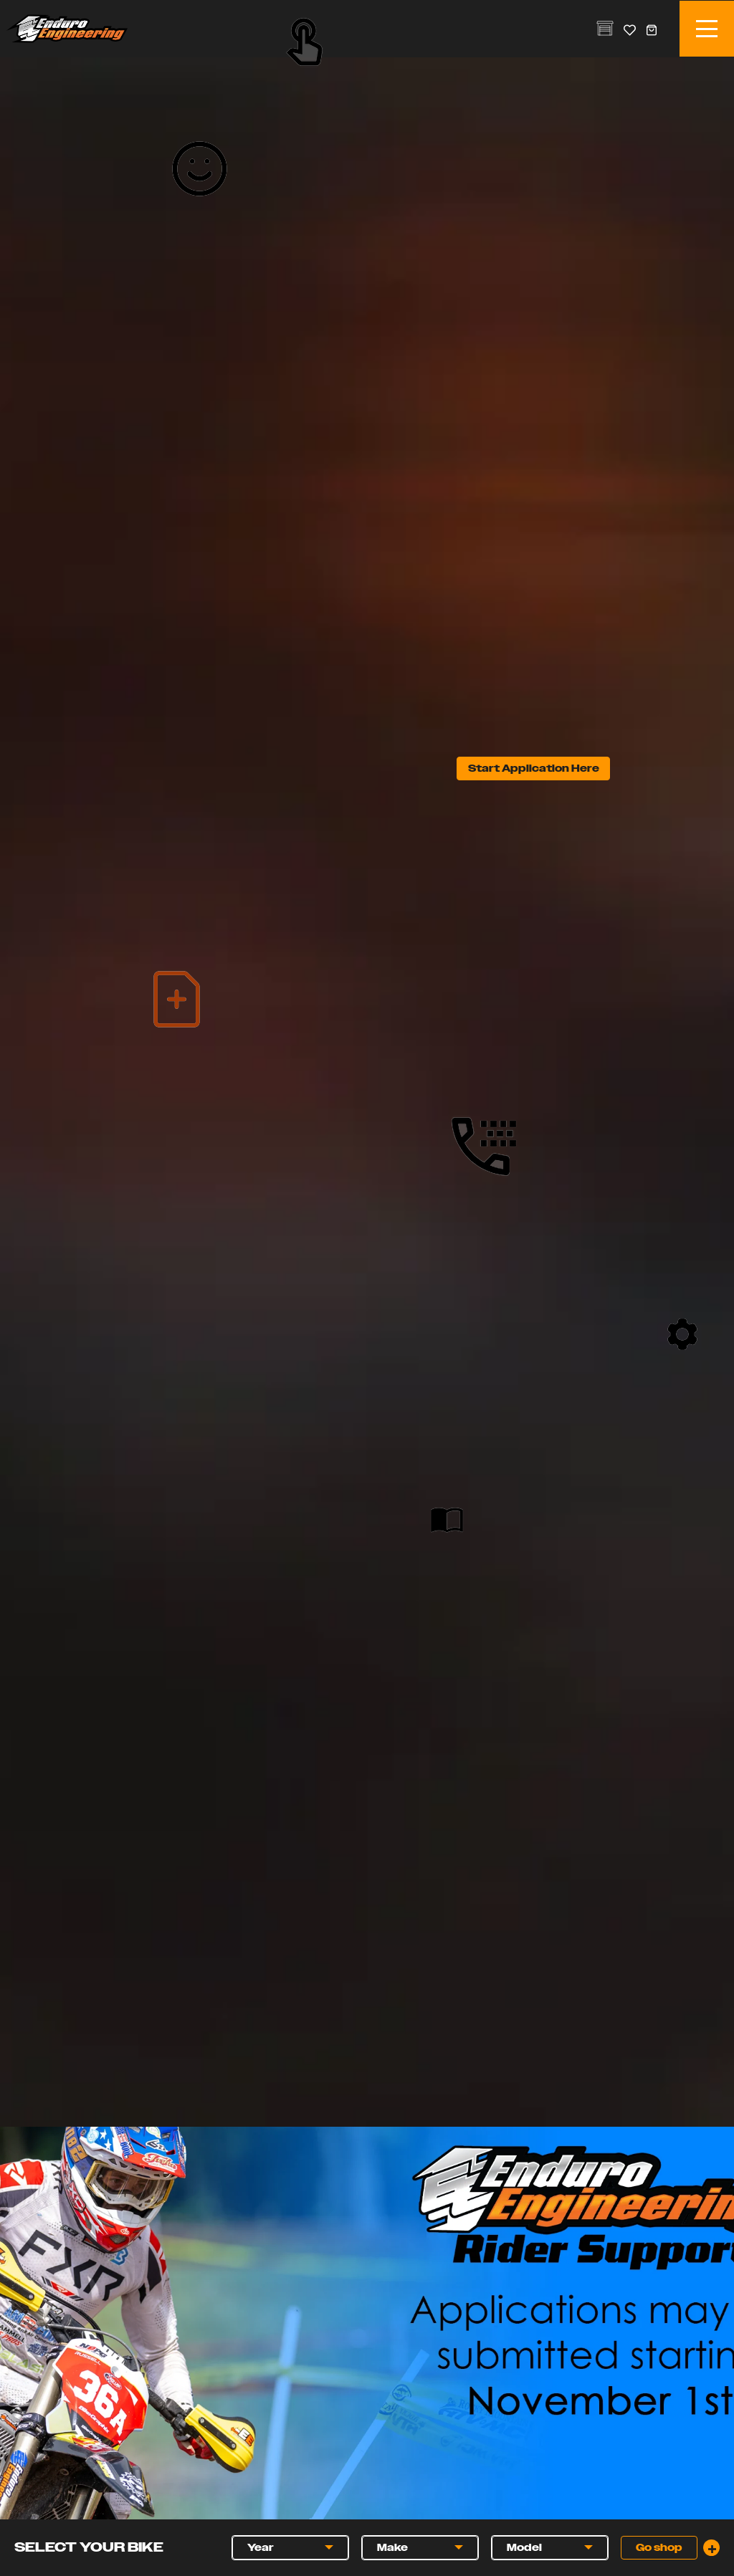 This screenshot has width=734, height=2576. Describe the element at coordinates (484, 1146) in the screenshot. I see `access TTY/TDD accessibility calling features` at that location.